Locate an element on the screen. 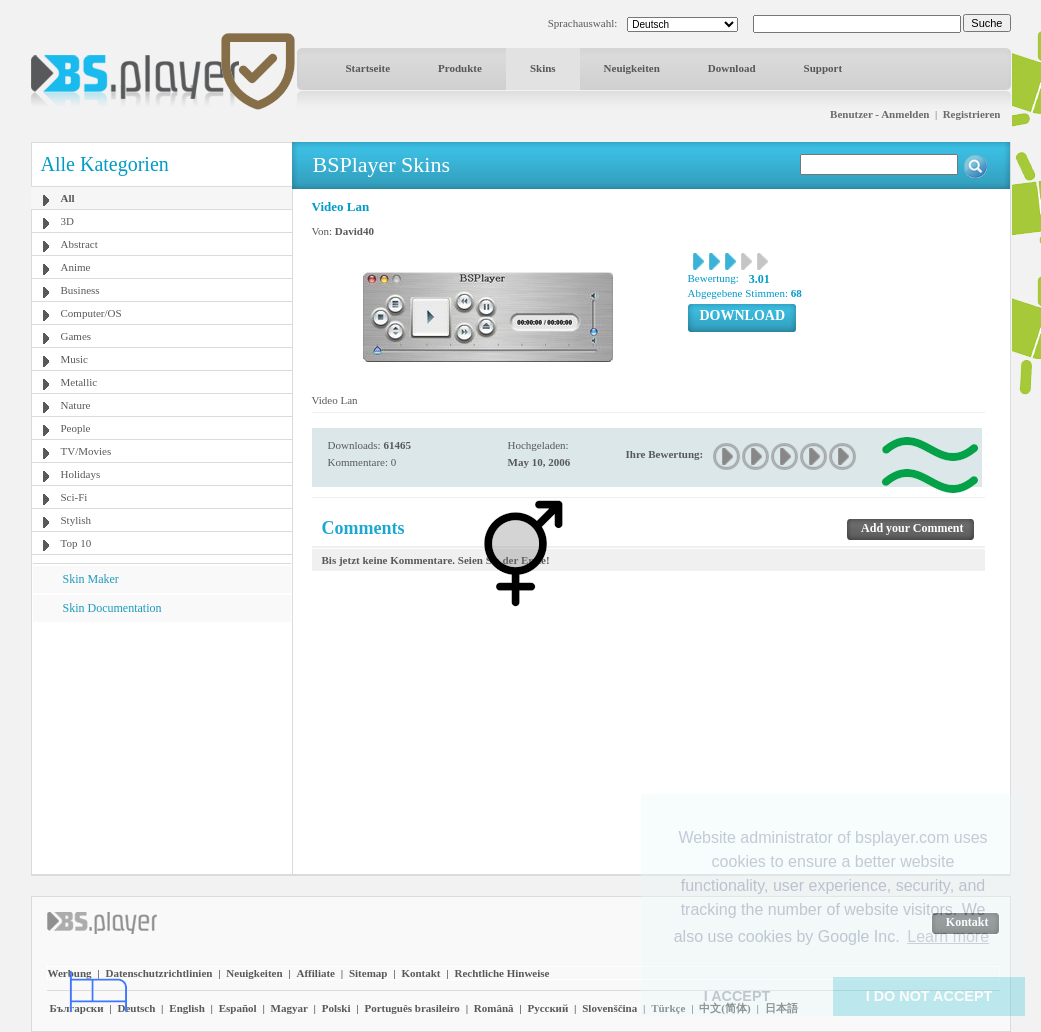  indicates approximate or estimated value is located at coordinates (930, 465).